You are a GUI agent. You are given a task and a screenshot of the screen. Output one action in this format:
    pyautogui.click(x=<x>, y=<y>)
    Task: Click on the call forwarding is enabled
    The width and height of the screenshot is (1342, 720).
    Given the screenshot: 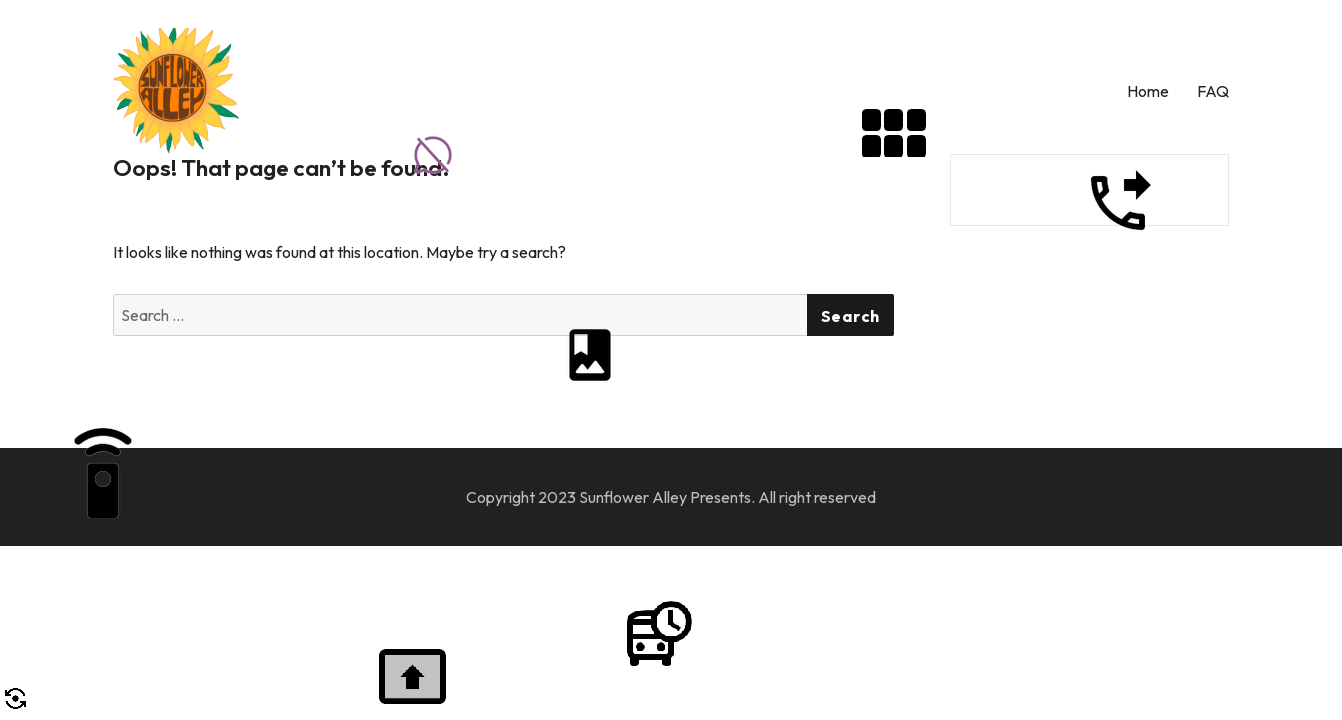 What is the action you would take?
    pyautogui.click(x=1118, y=203)
    